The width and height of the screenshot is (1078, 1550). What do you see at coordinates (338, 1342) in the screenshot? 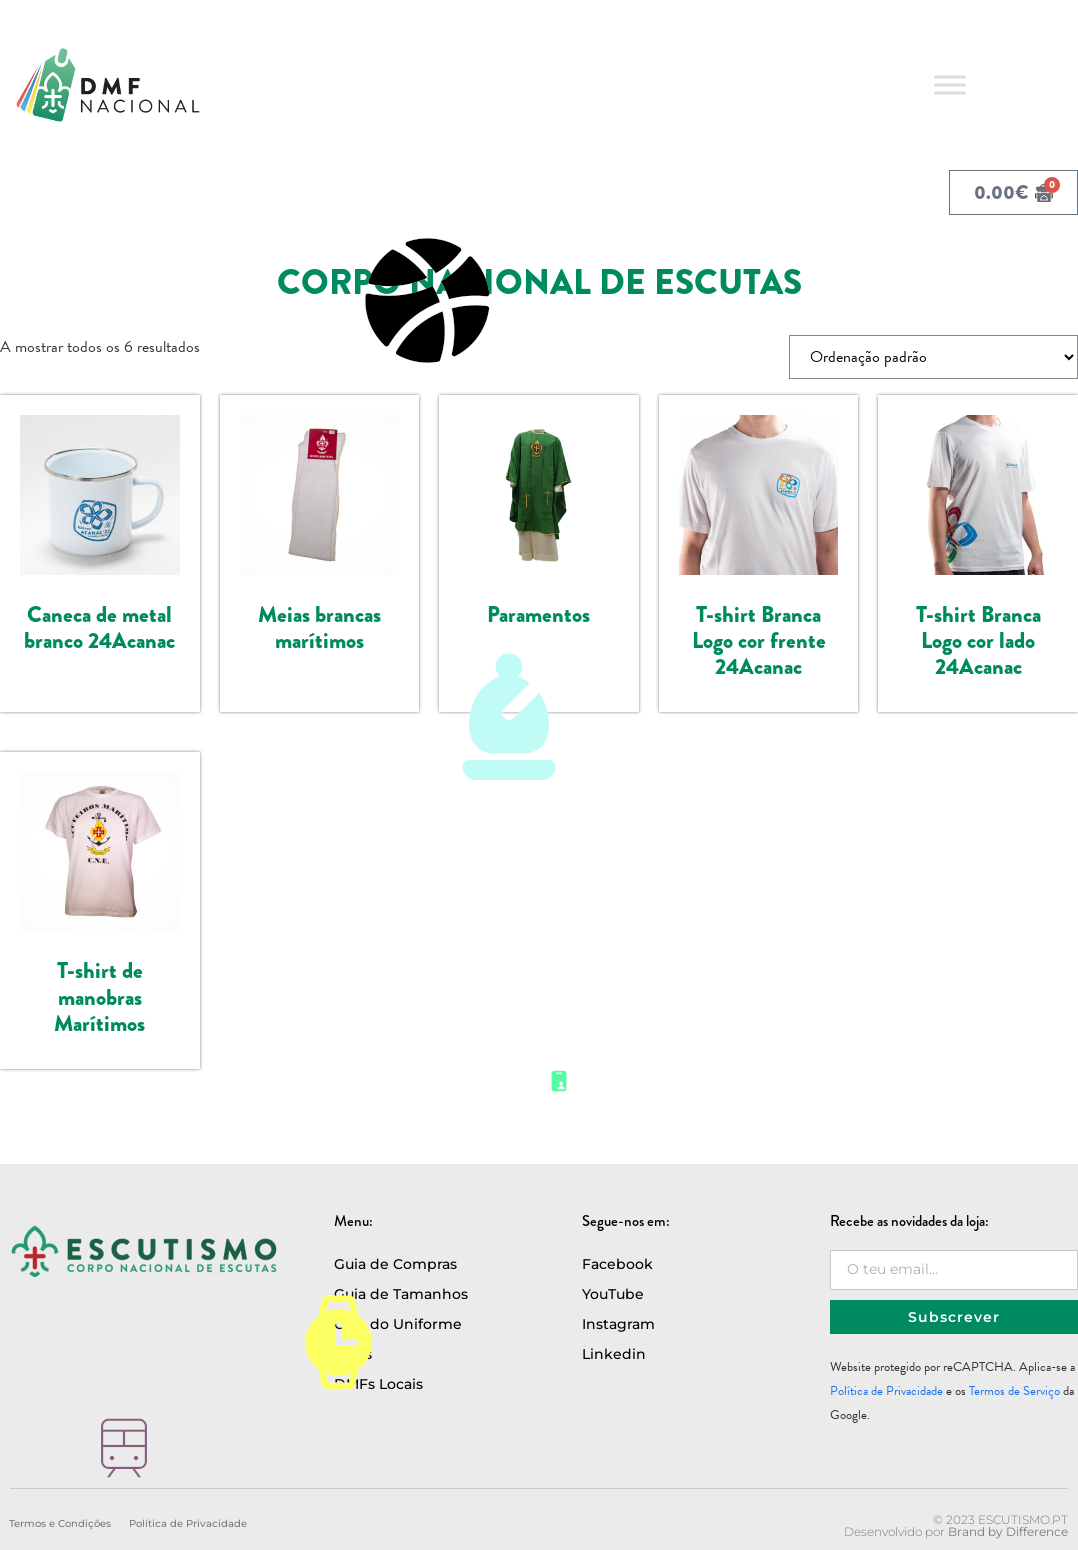
I see `view time or clock settings` at bounding box center [338, 1342].